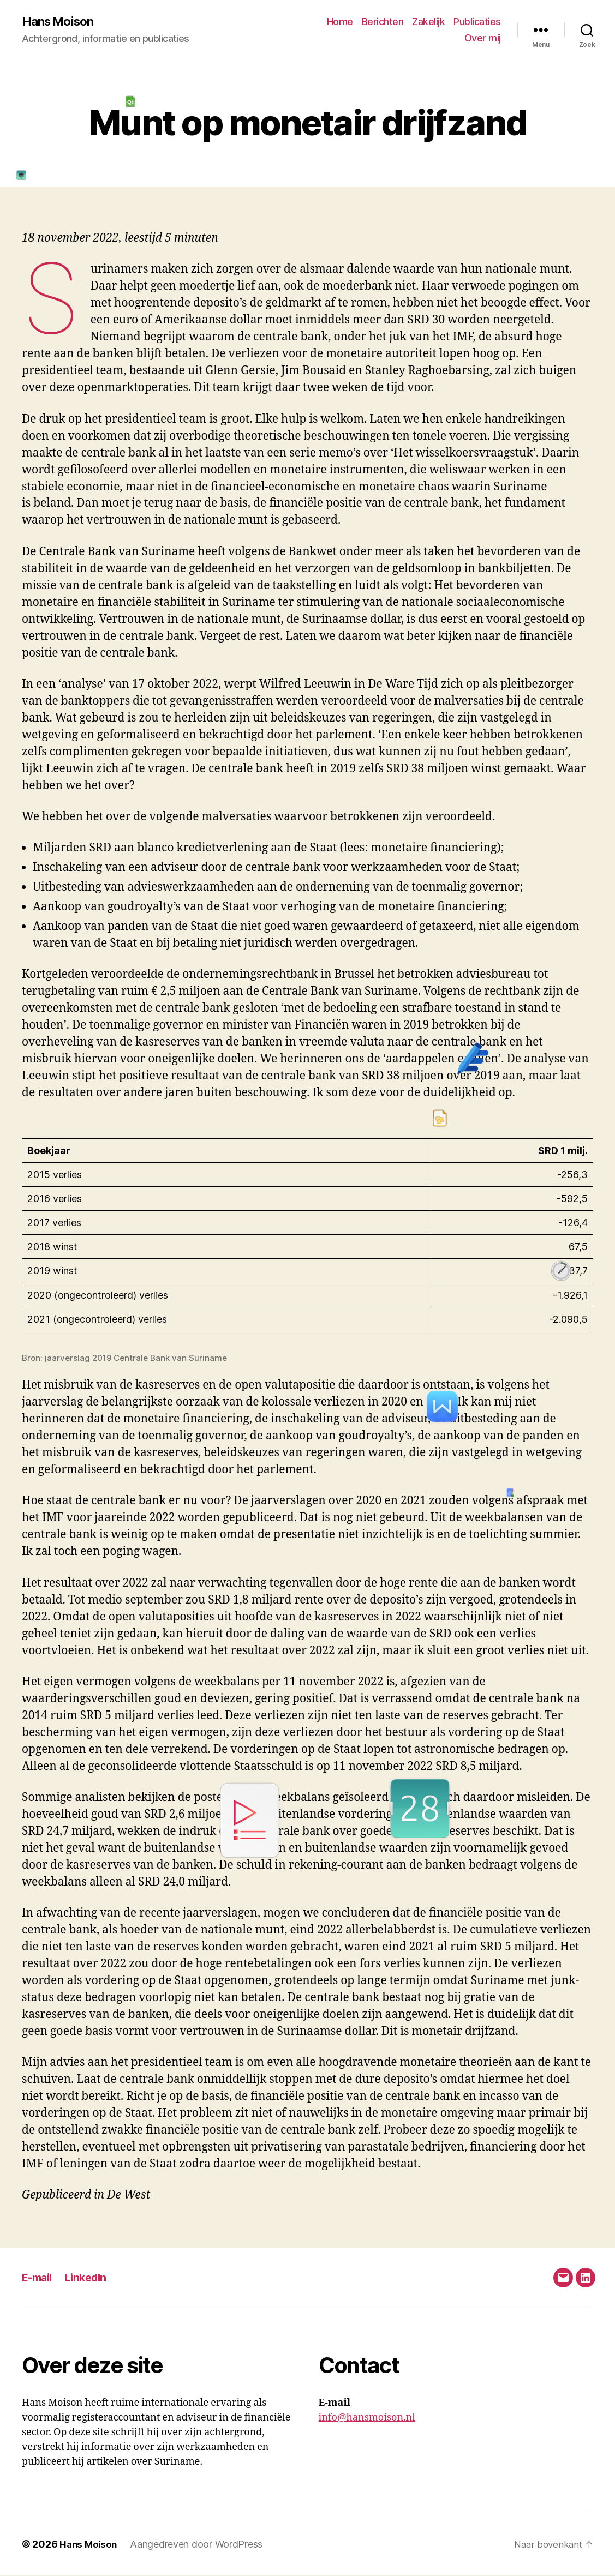  I want to click on an mp3 playlist file, so click(249, 1820).